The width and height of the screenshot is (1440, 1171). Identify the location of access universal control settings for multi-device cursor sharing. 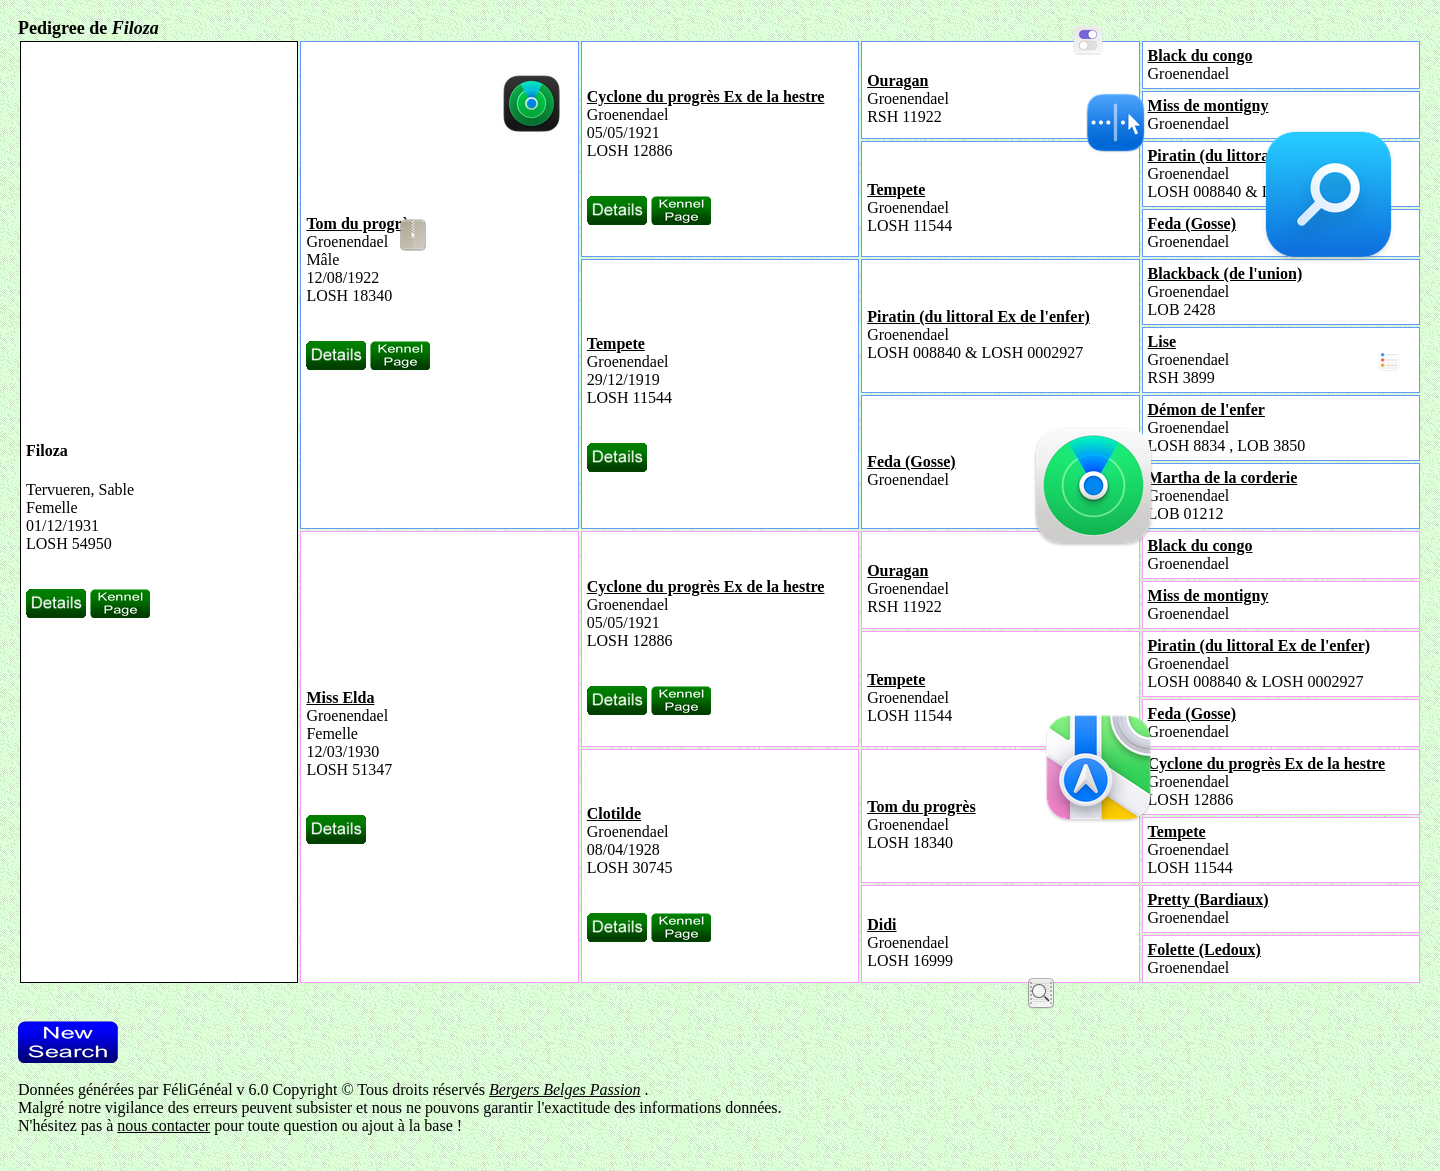
(1115, 122).